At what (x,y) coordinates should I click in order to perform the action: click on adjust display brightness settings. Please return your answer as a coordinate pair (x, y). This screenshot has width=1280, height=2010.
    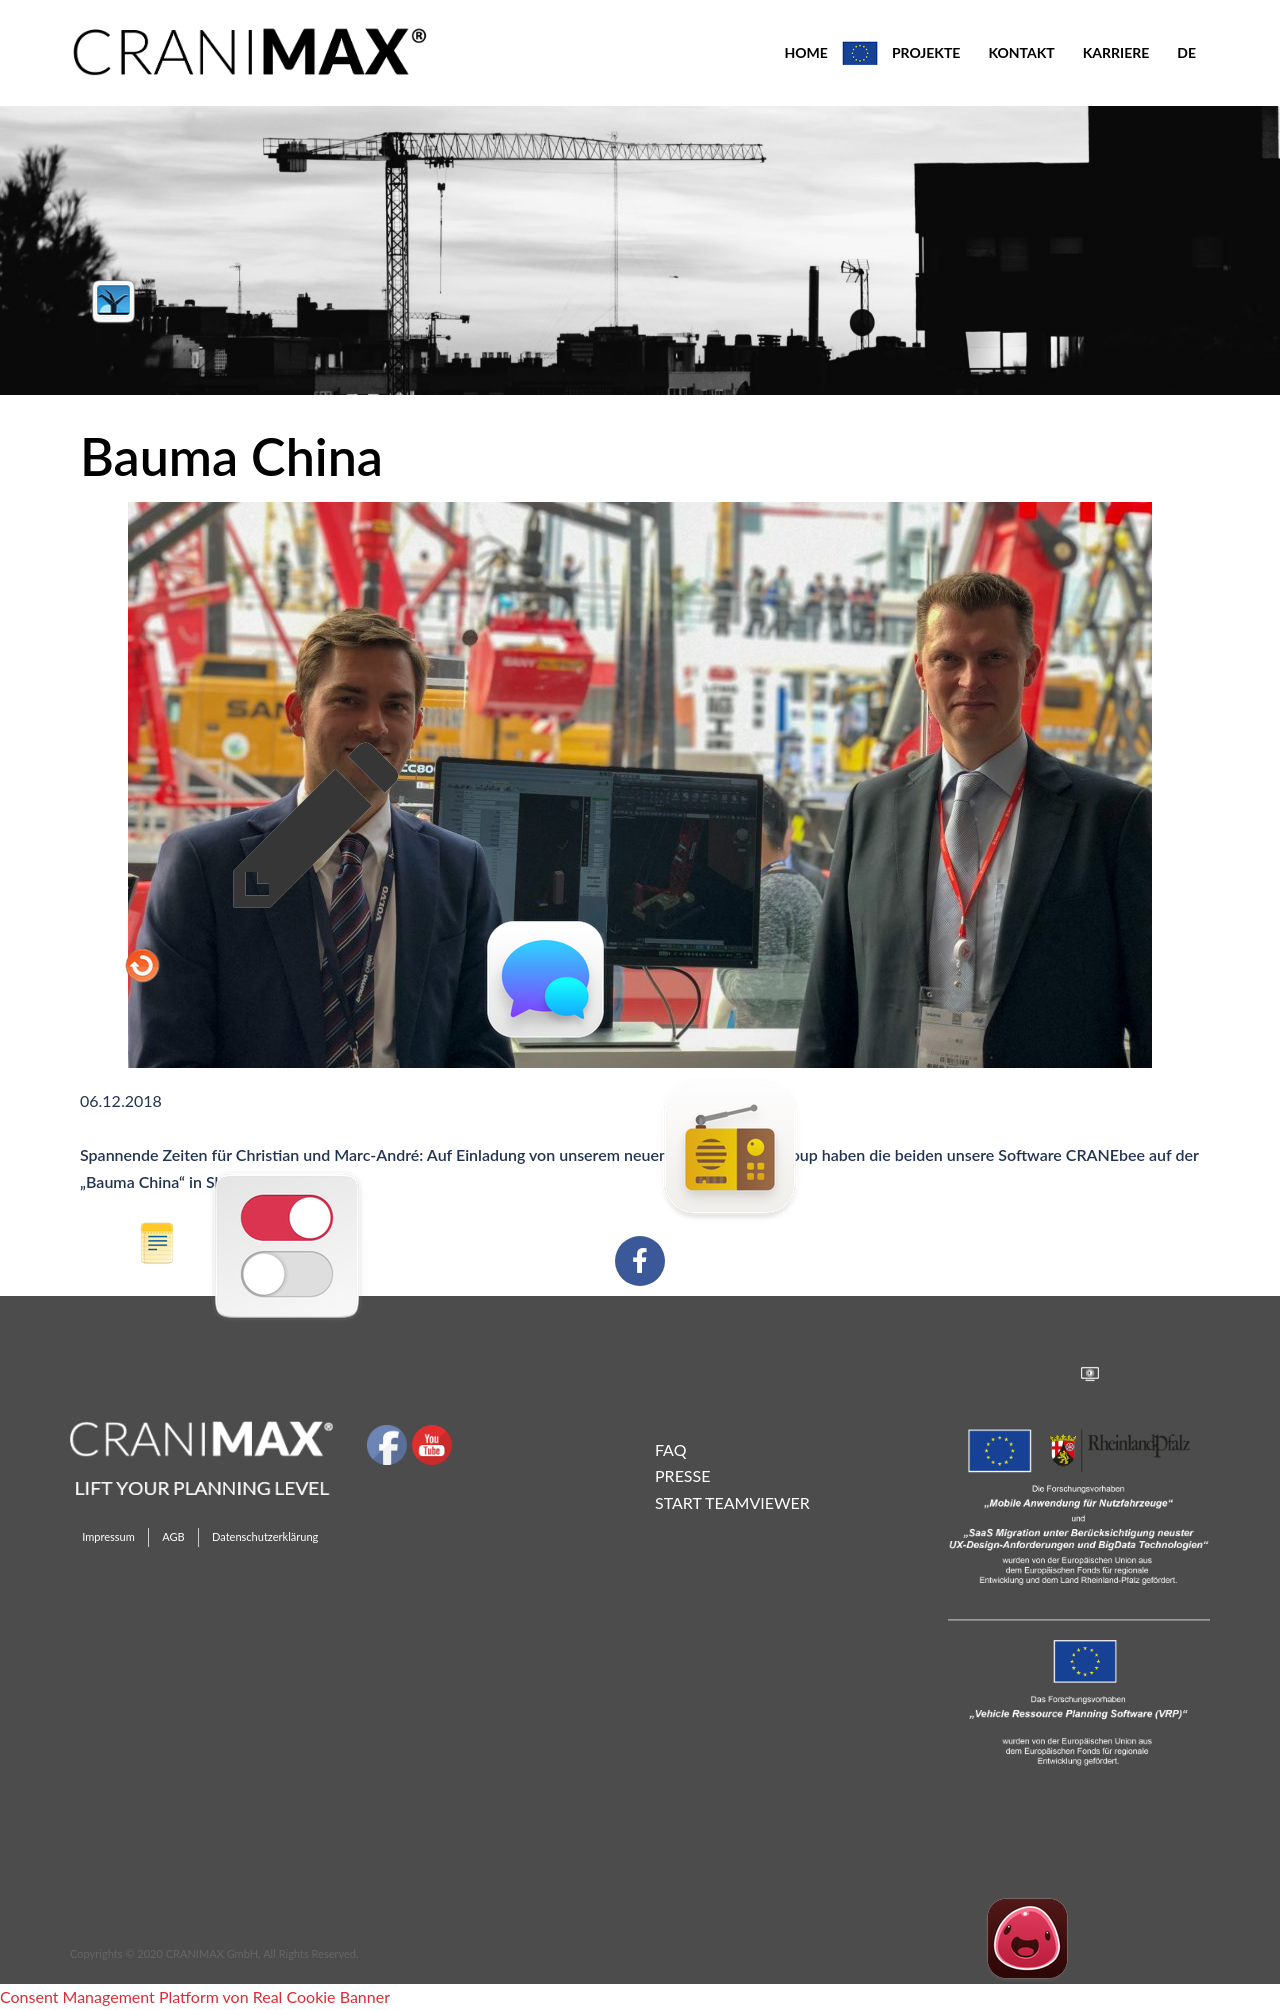
    Looking at the image, I should click on (1090, 1374).